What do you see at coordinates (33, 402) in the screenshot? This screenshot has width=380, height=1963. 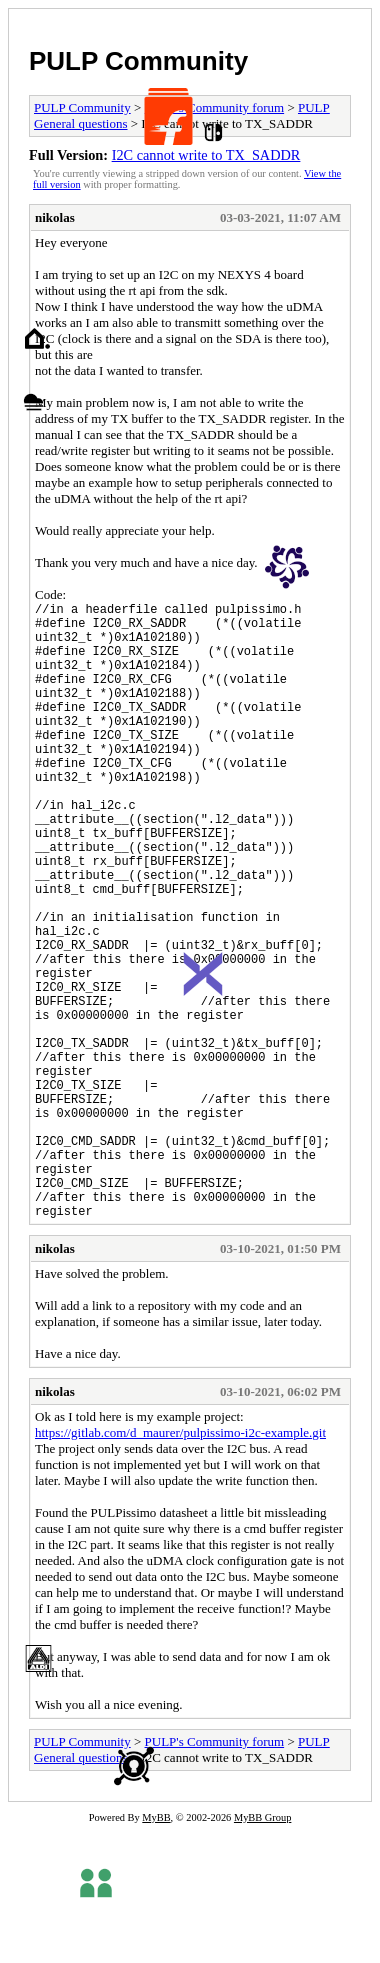 I see `indicates foggy weather conditions` at bounding box center [33, 402].